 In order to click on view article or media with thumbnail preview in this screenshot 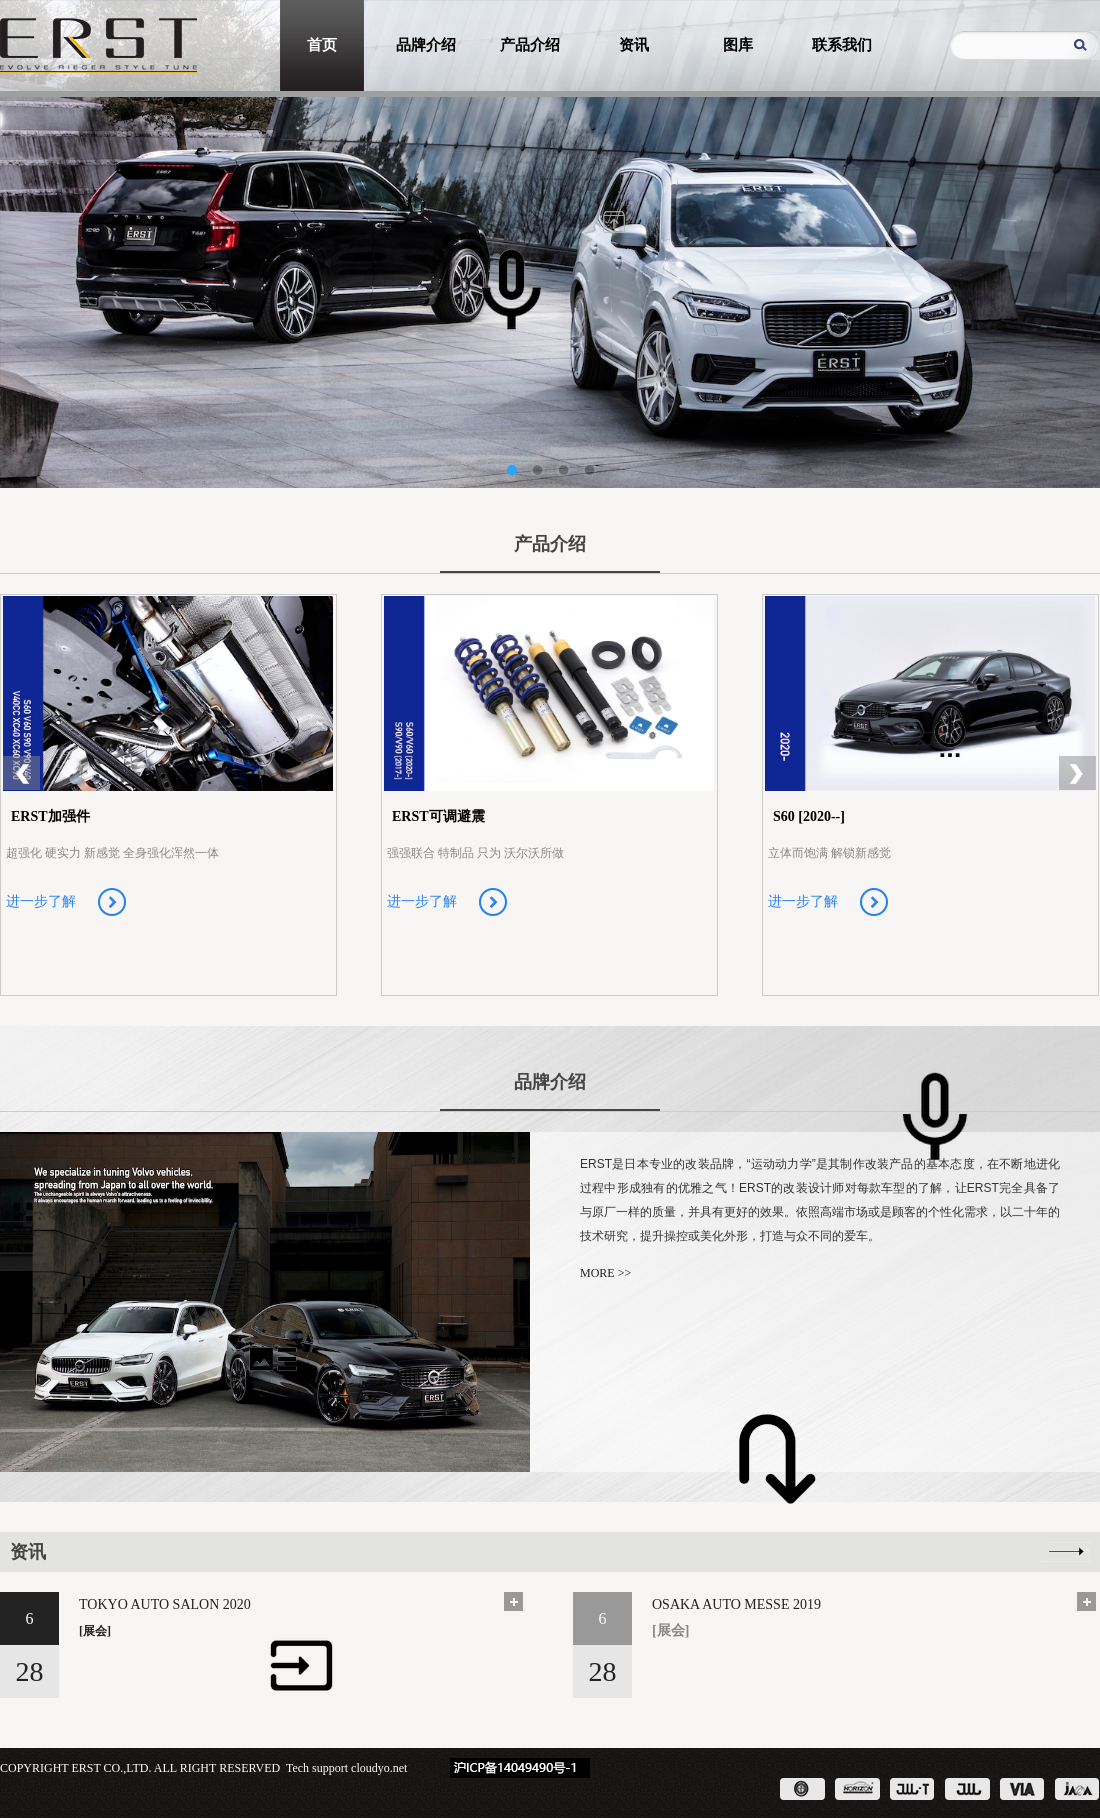, I will do `click(273, 1359)`.